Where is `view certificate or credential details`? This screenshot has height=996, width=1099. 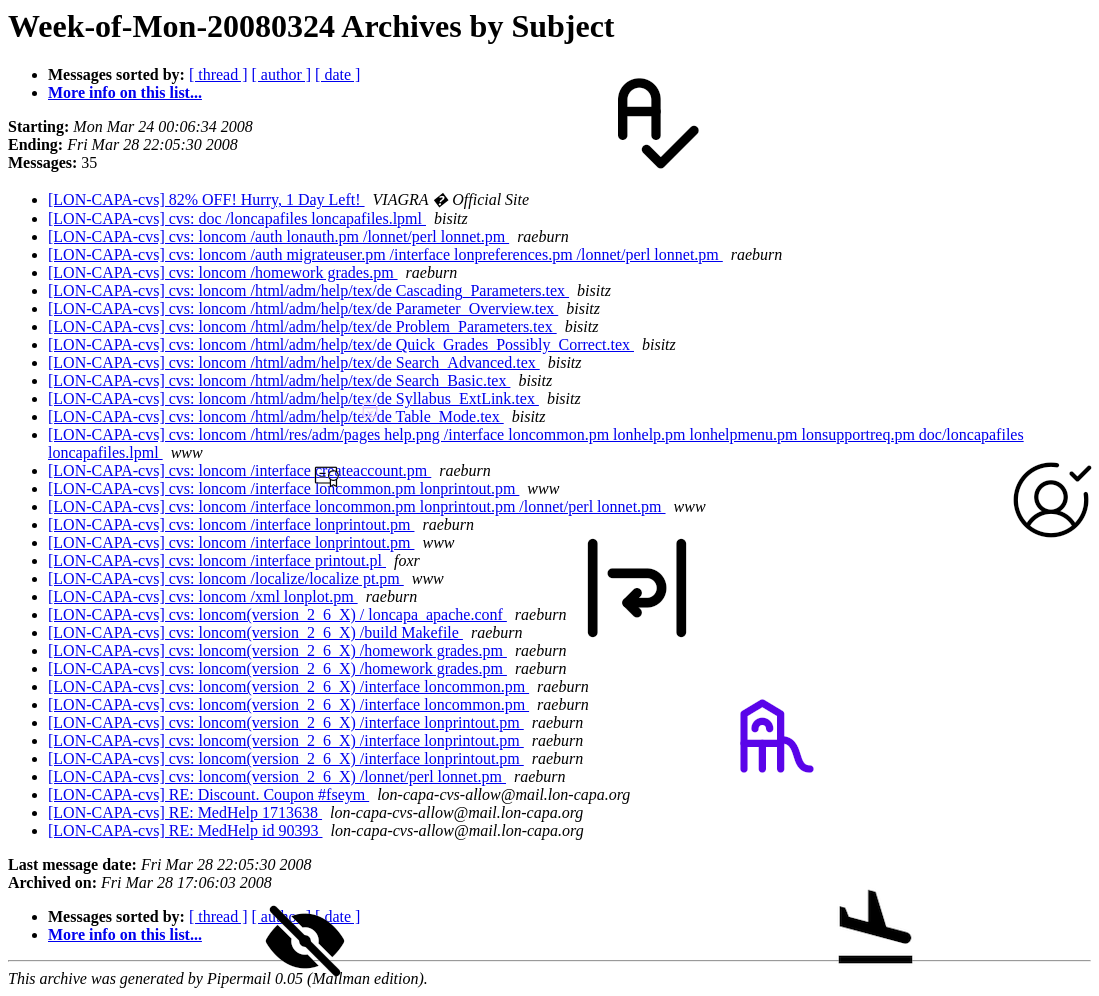
view certificate or credential details is located at coordinates (326, 476).